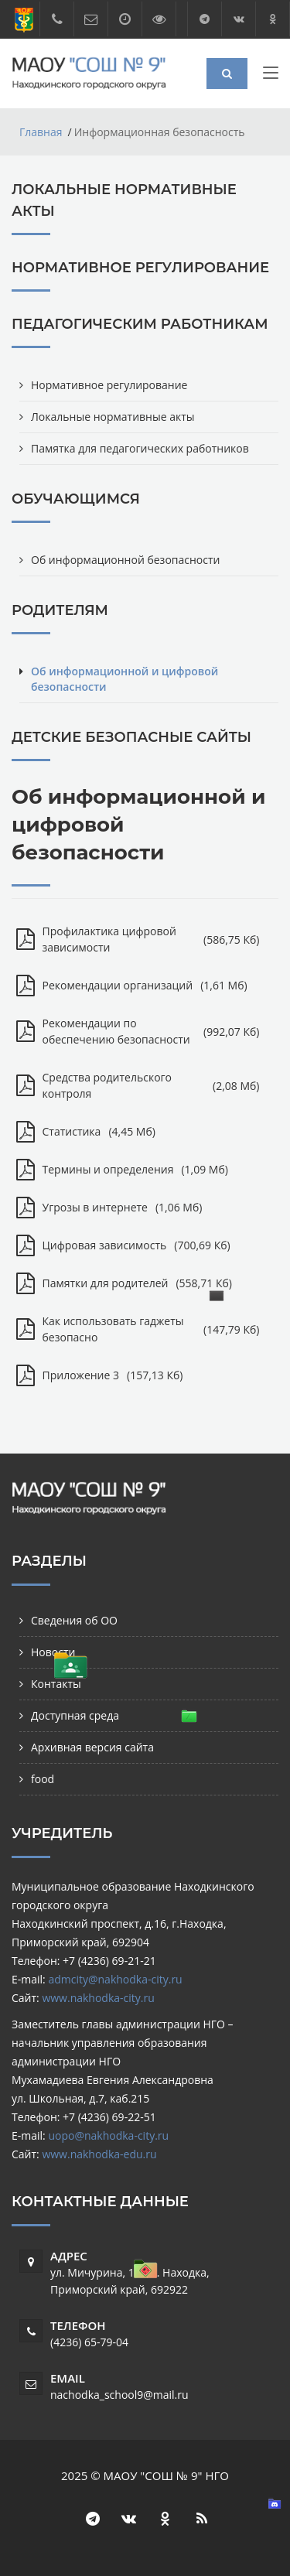 This screenshot has height=2576, width=290. Describe the element at coordinates (275, 2504) in the screenshot. I see `folder for discord-related files` at that location.